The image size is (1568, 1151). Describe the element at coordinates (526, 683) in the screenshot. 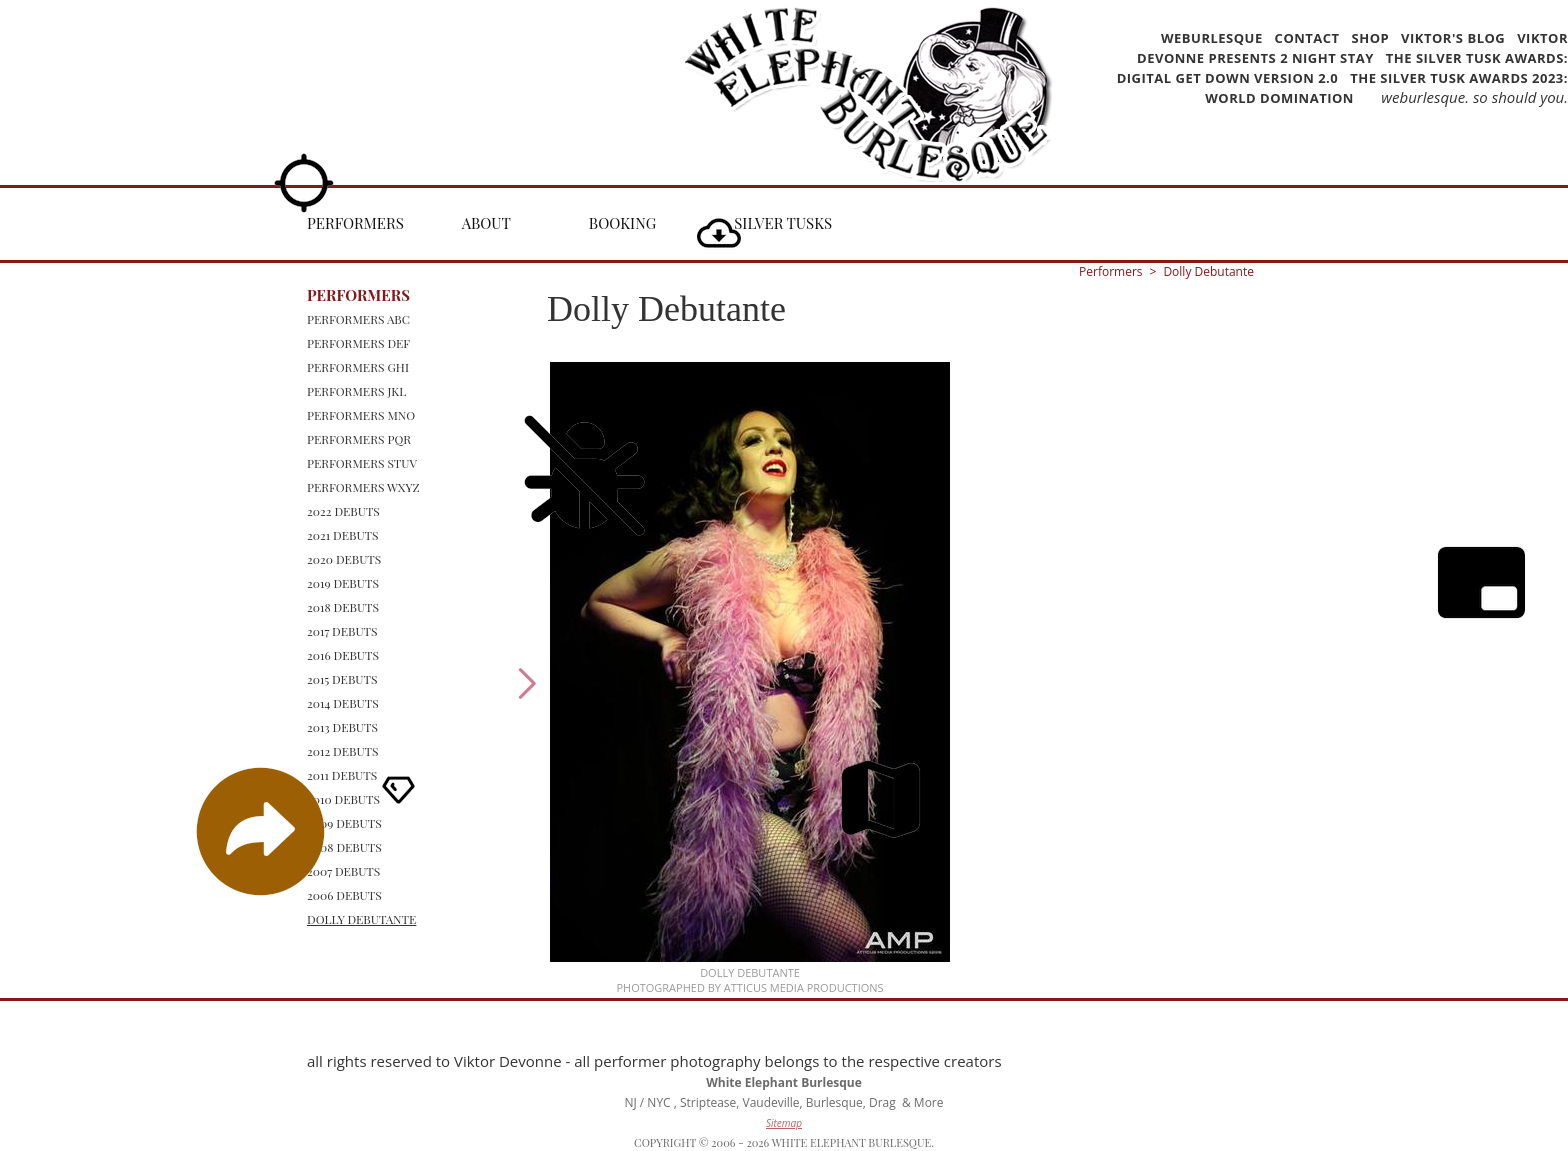

I see `navigate to the next item or page` at that location.